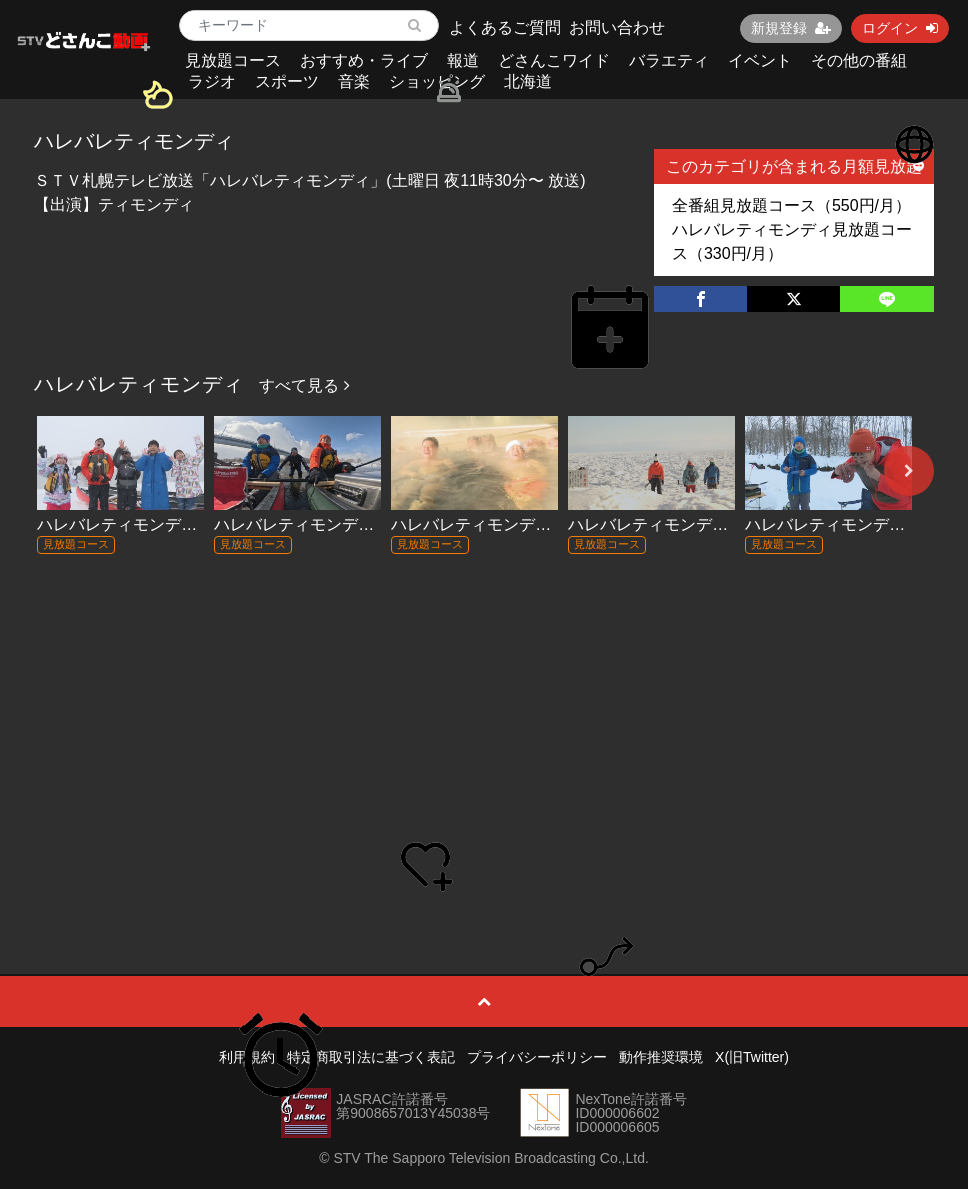  Describe the element at coordinates (425, 864) in the screenshot. I see `add to favorites` at that location.